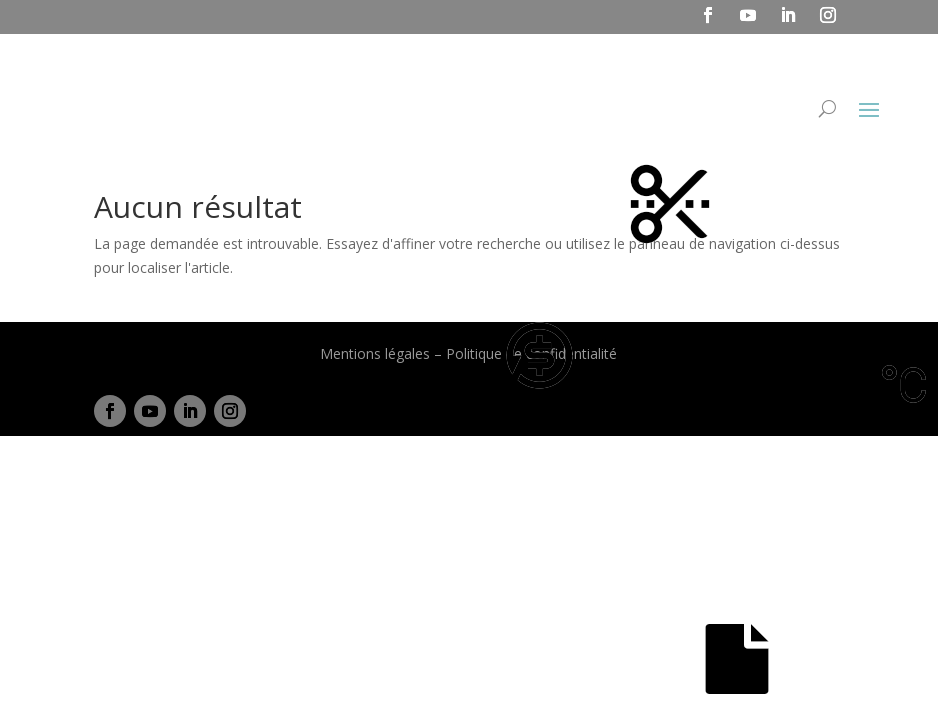 This screenshot has height=720, width=938. I want to click on view or open a document, so click(737, 659).